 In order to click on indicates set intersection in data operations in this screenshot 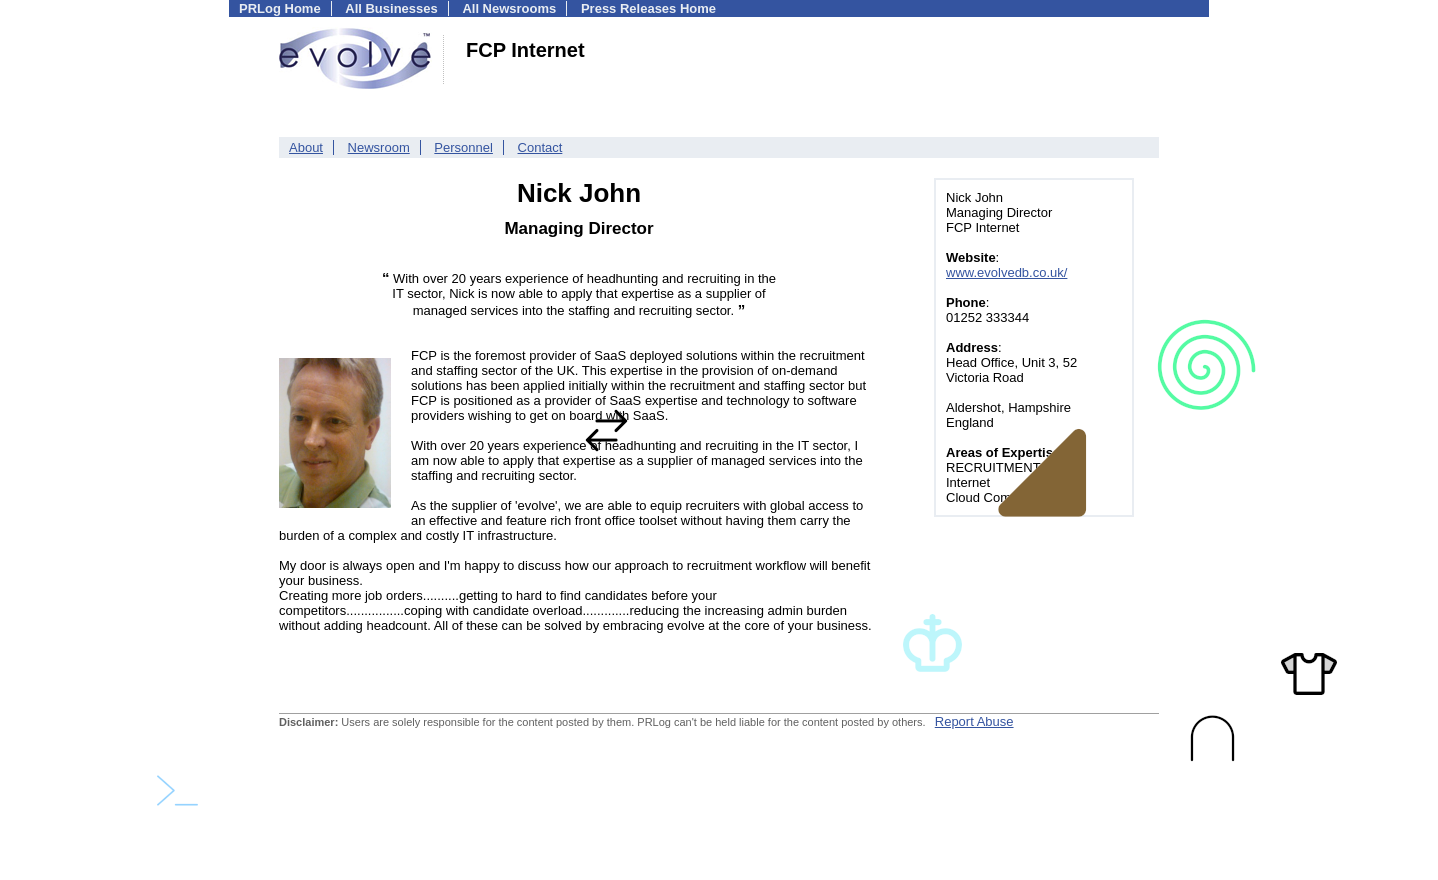, I will do `click(1212, 739)`.